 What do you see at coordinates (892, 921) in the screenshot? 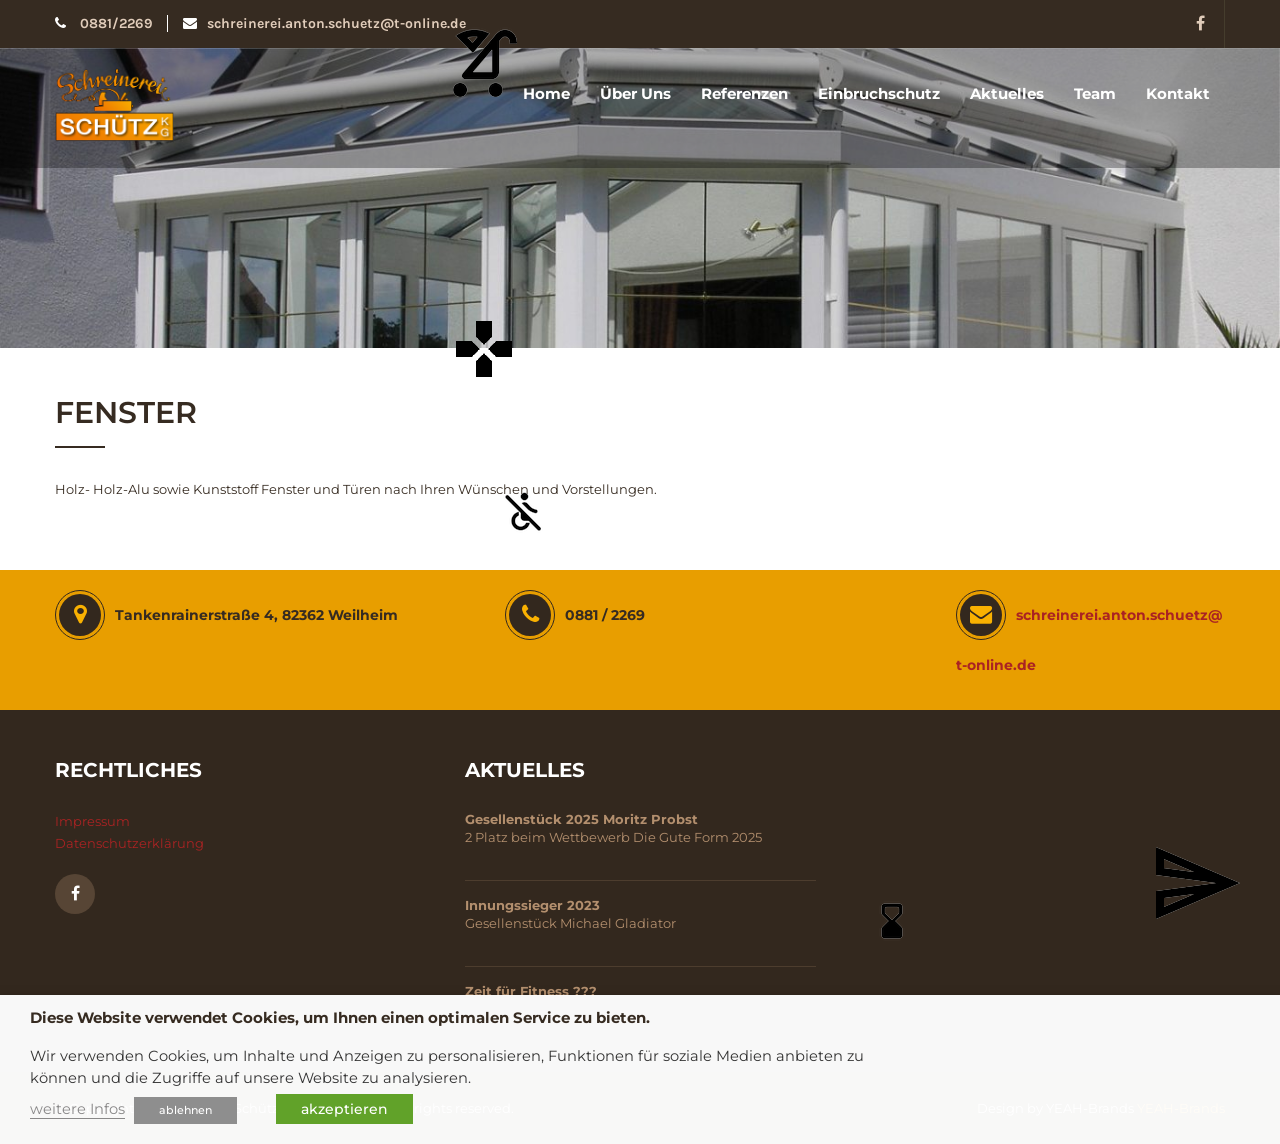
I see `indicates time remaining or countdown in progress` at bounding box center [892, 921].